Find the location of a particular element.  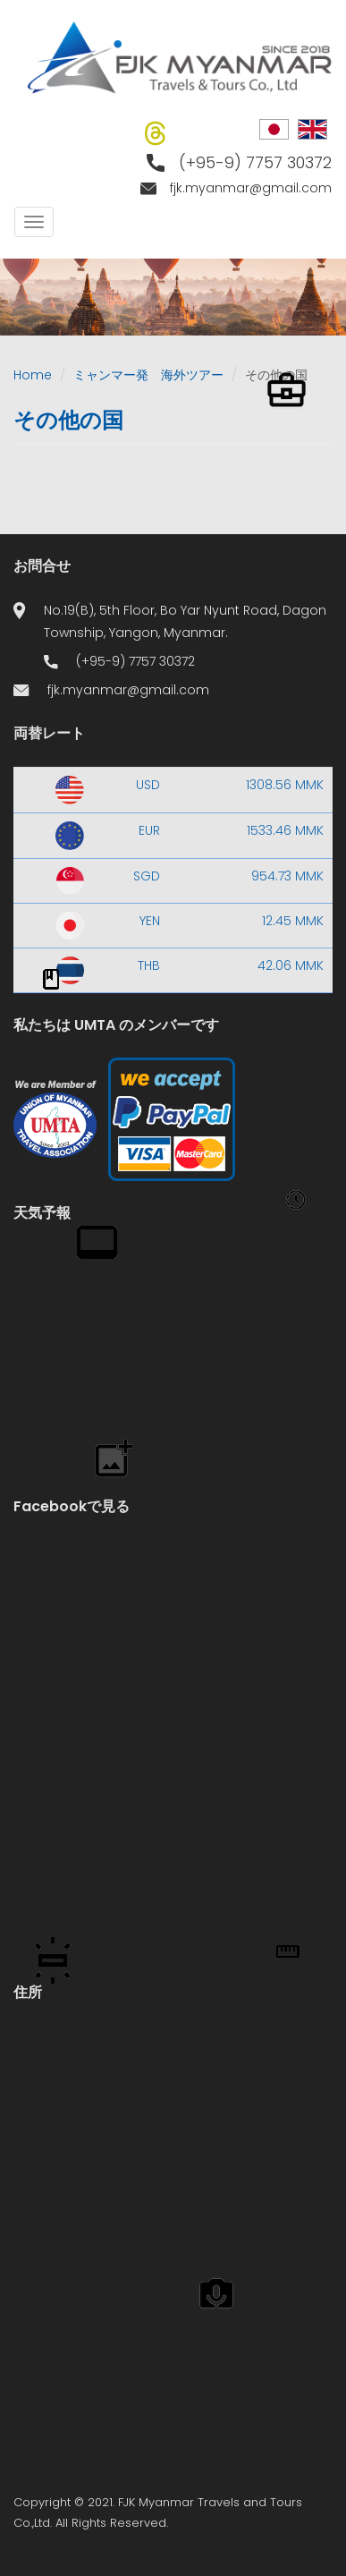

open your library or reading list is located at coordinates (51, 979).